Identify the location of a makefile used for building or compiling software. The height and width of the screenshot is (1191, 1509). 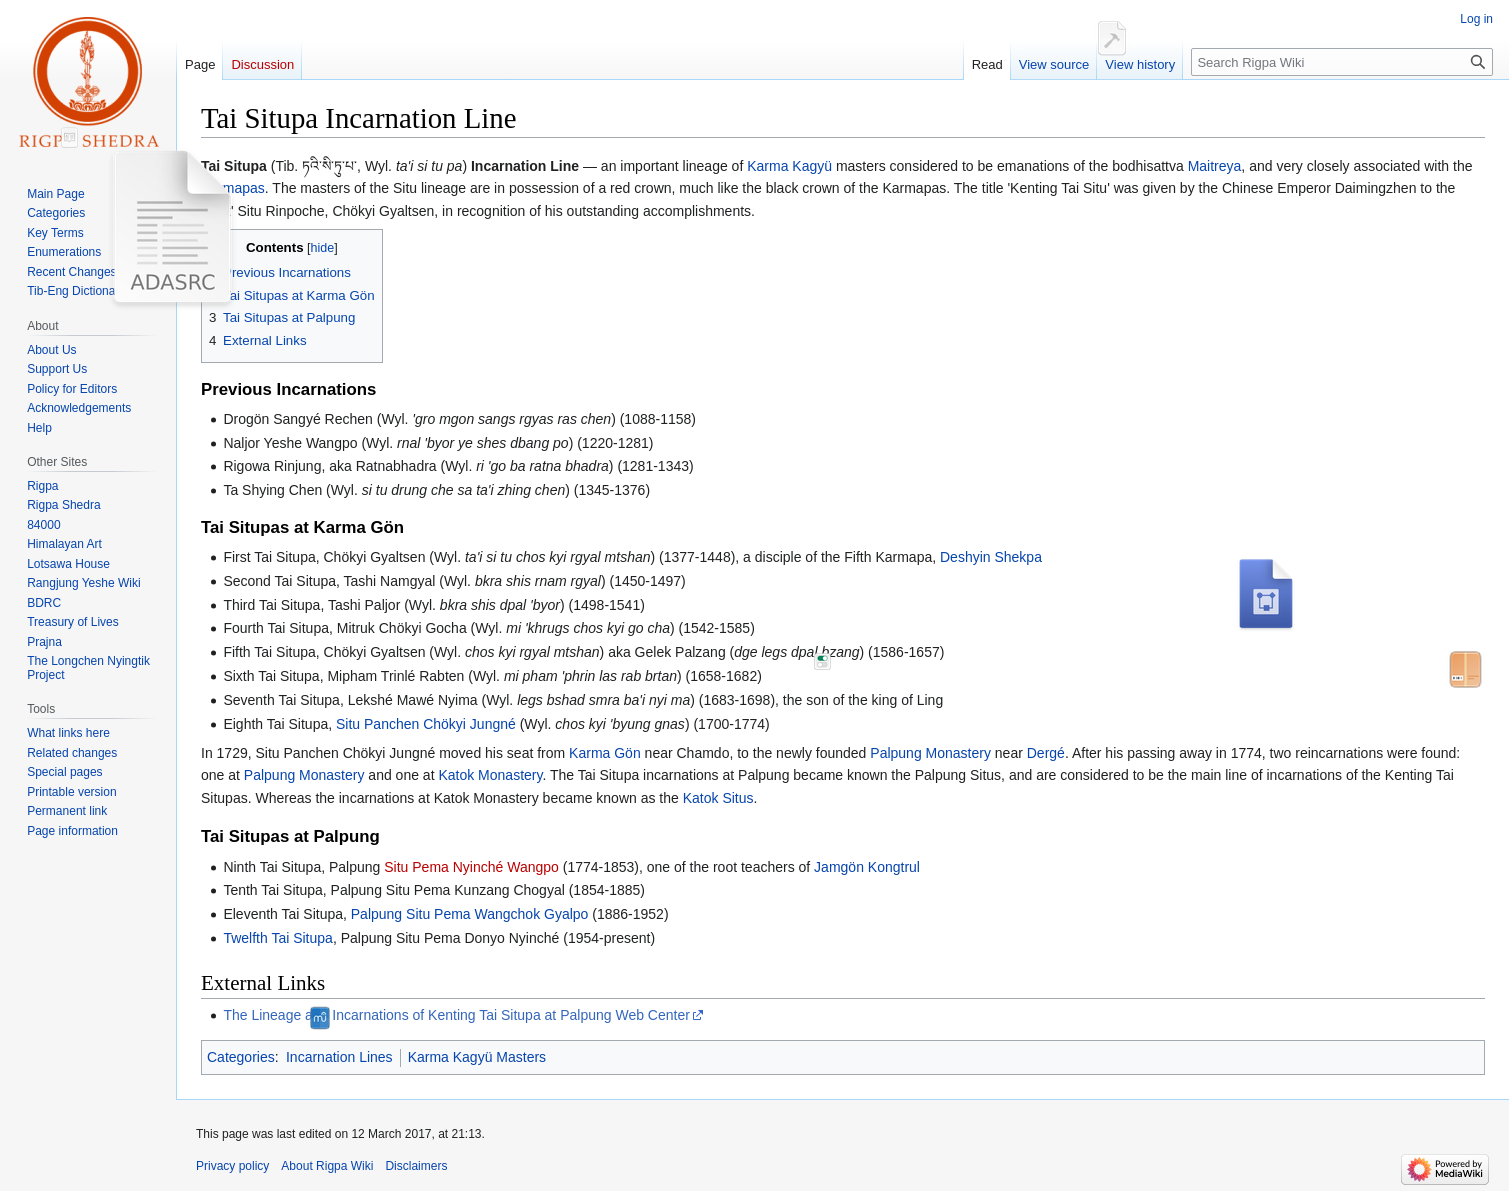
(1112, 38).